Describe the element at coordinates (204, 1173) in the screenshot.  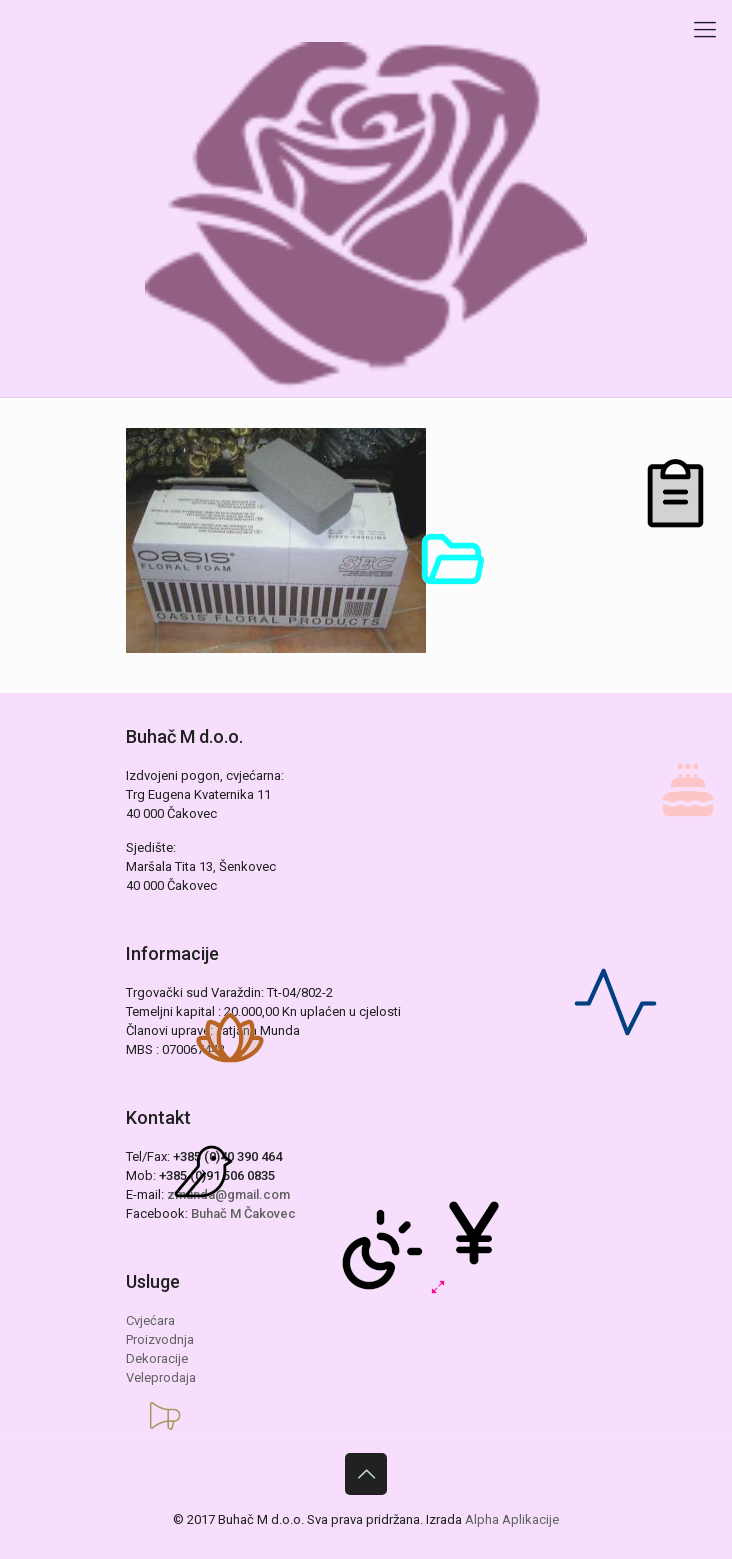
I see `access twitter or social media sharing` at that location.